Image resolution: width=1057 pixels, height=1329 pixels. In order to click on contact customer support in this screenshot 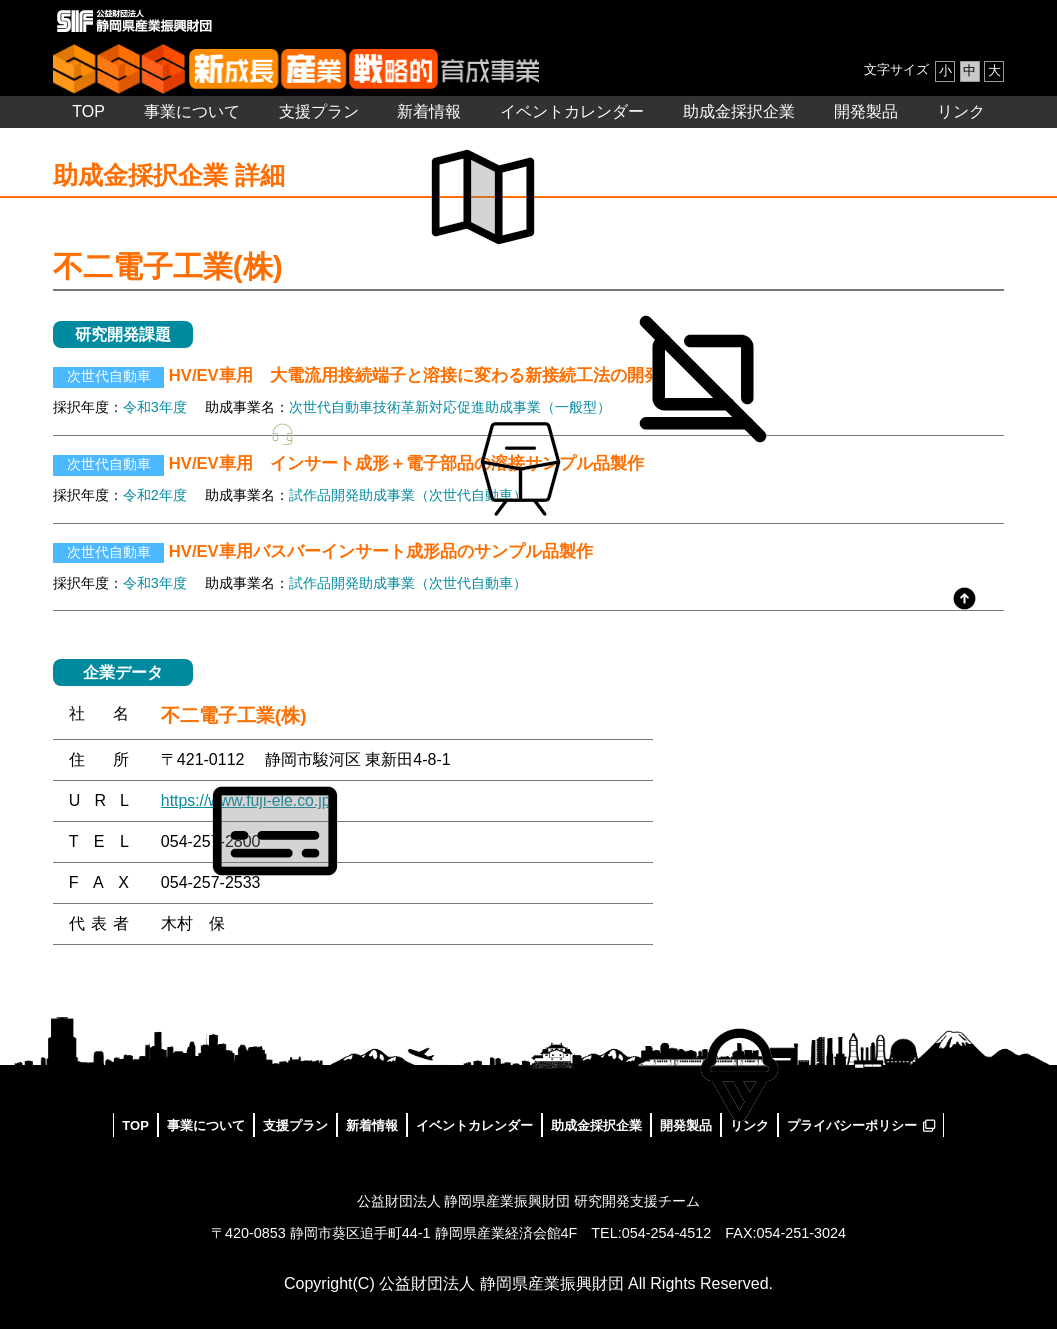, I will do `click(282, 433)`.